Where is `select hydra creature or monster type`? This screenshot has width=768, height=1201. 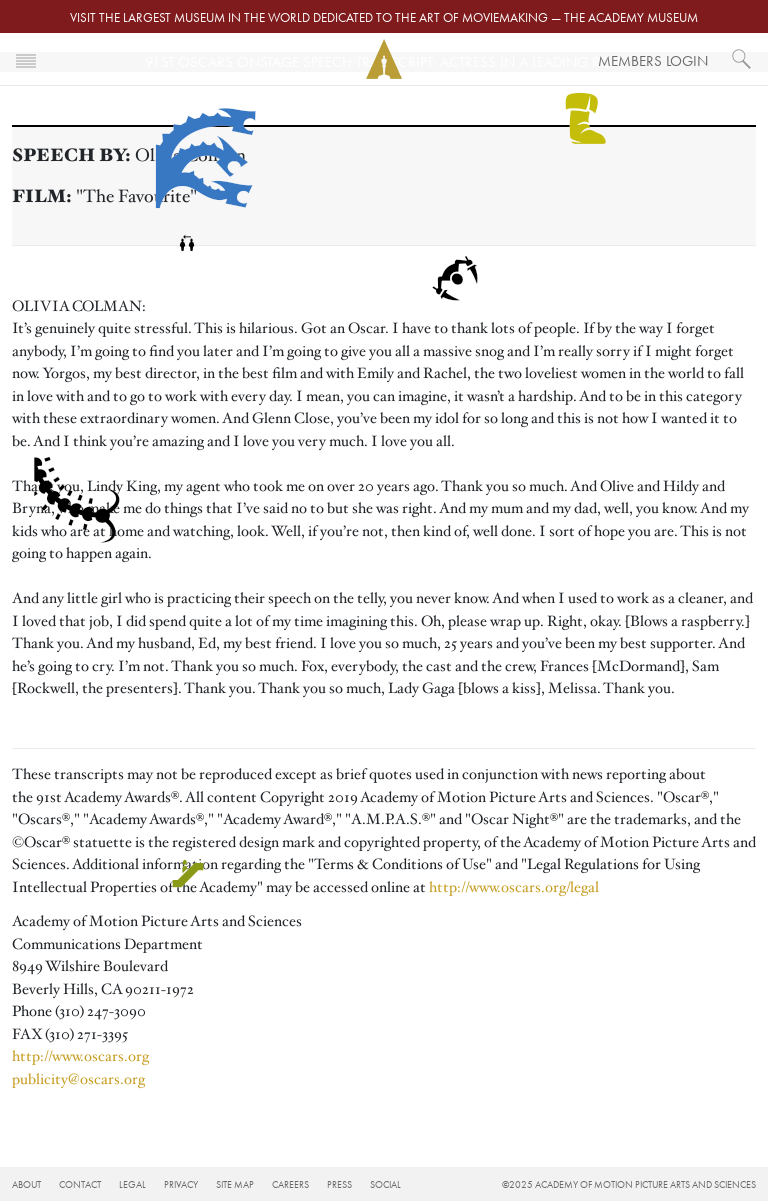 select hydra creature or monster type is located at coordinates (206, 158).